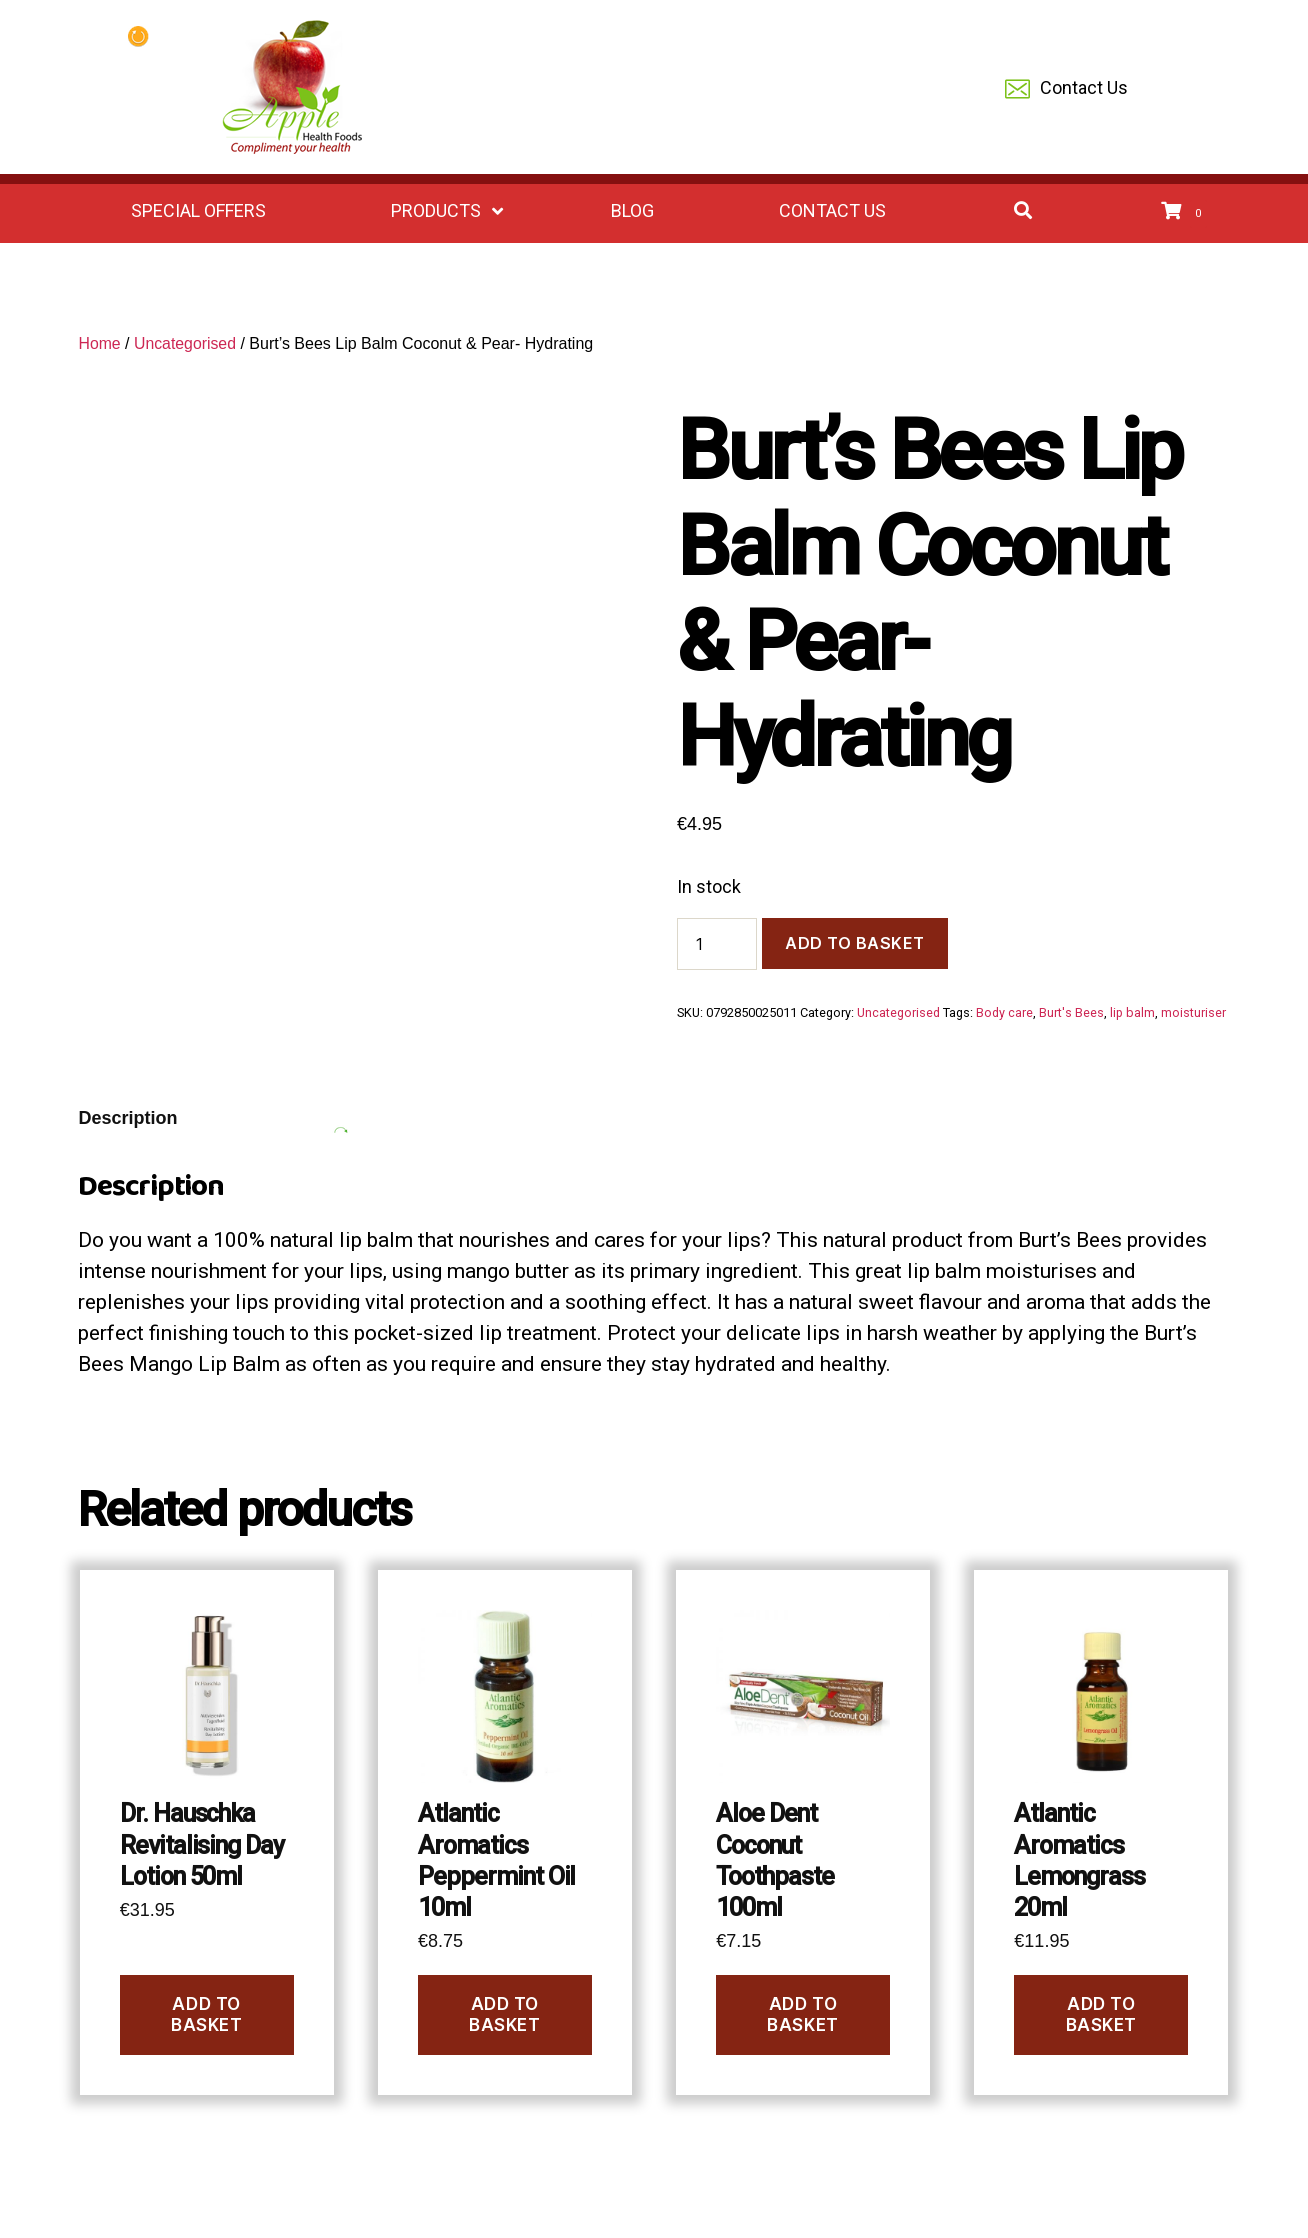 The width and height of the screenshot is (1308, 2238). Describe the element at coordinates (341, 1130) in the screenshot. I see `redo the last undone action` at that location.